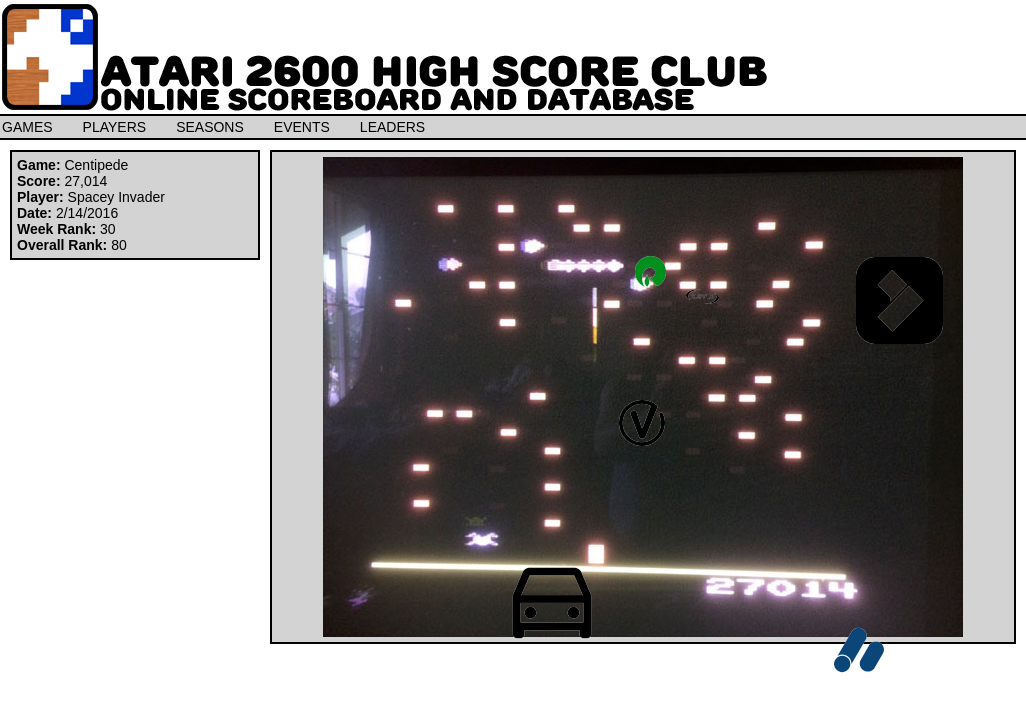 This screenshot has height=720, width=1026. What do you see at coordinates (899, 300) in the screenshot?
I see `open wondershare filmora video editor` at bounding box center [899, 300].